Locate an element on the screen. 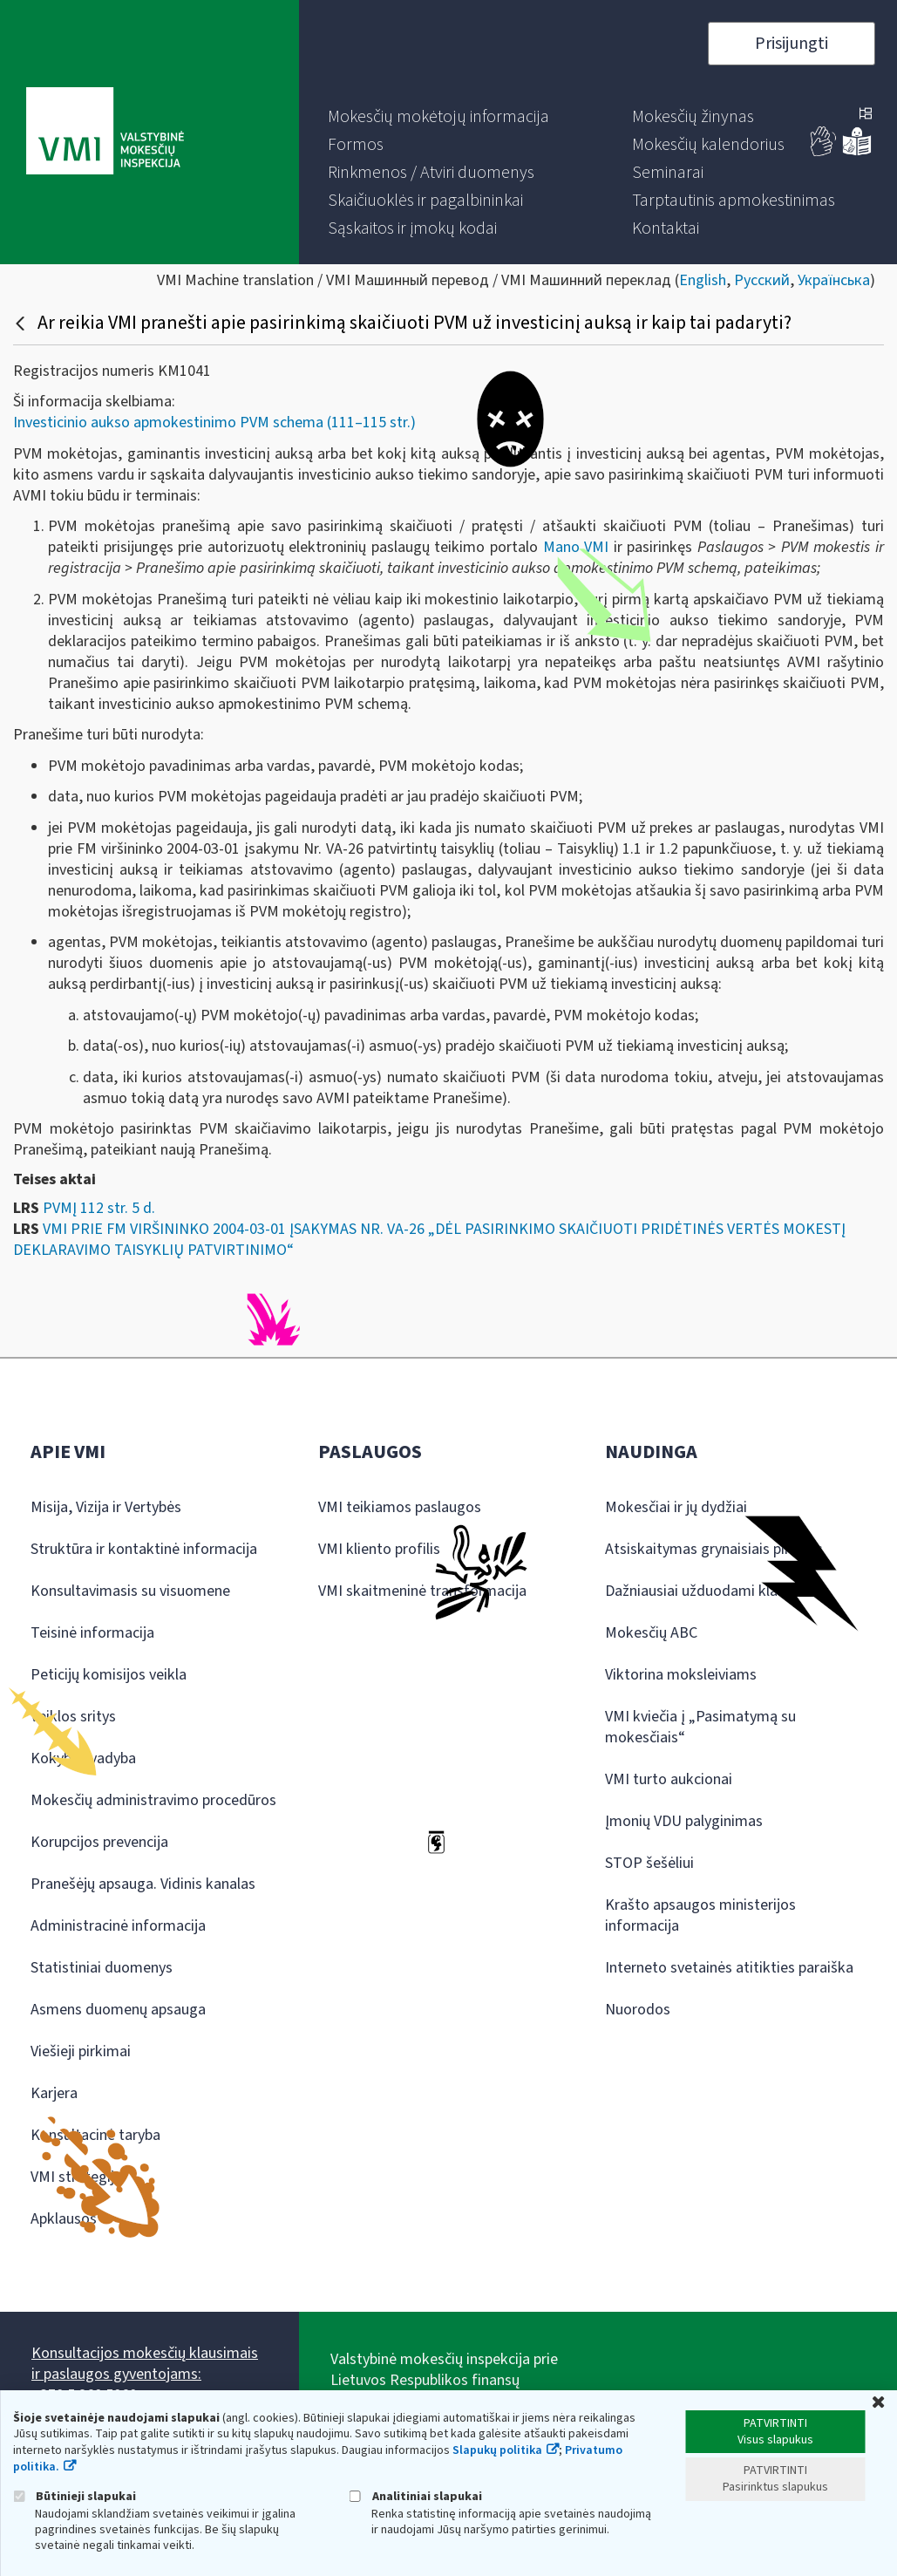 The image size is (897, 2576). indicates fall damage or impact event is located at coordinates (273, 1319).